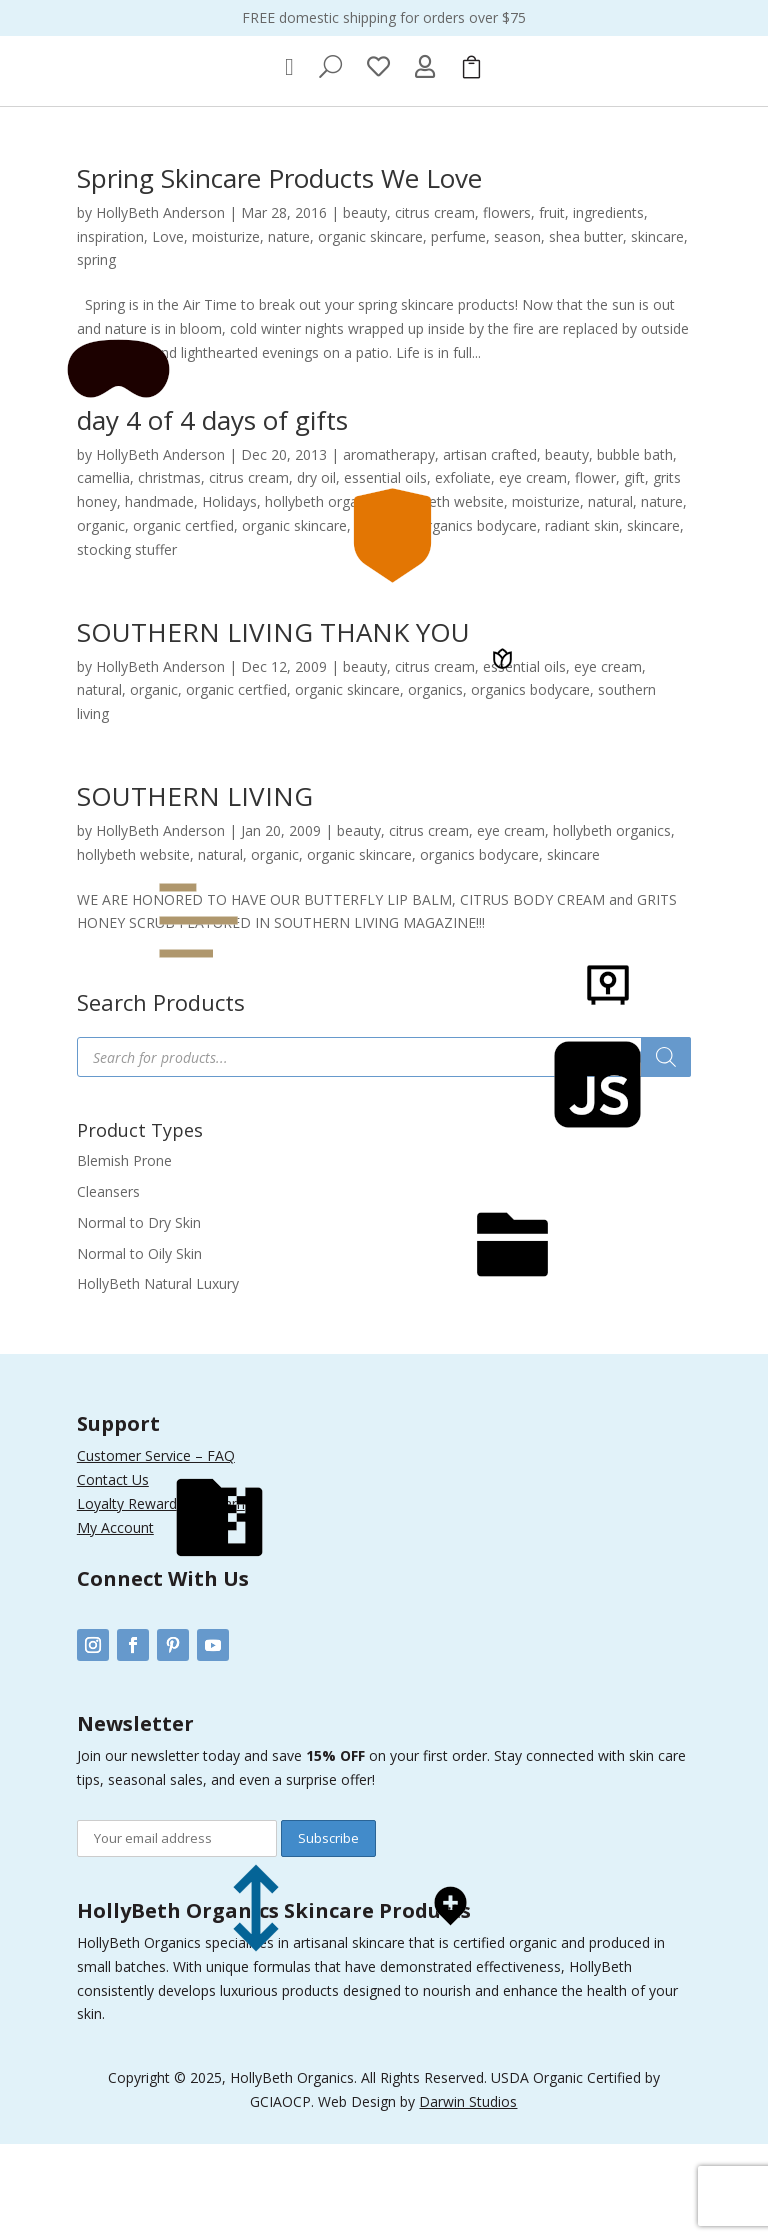 Image resolution: width=768 pixels, height=2240 pixels. I want to click on open compressed folder, so click(219, 1517).